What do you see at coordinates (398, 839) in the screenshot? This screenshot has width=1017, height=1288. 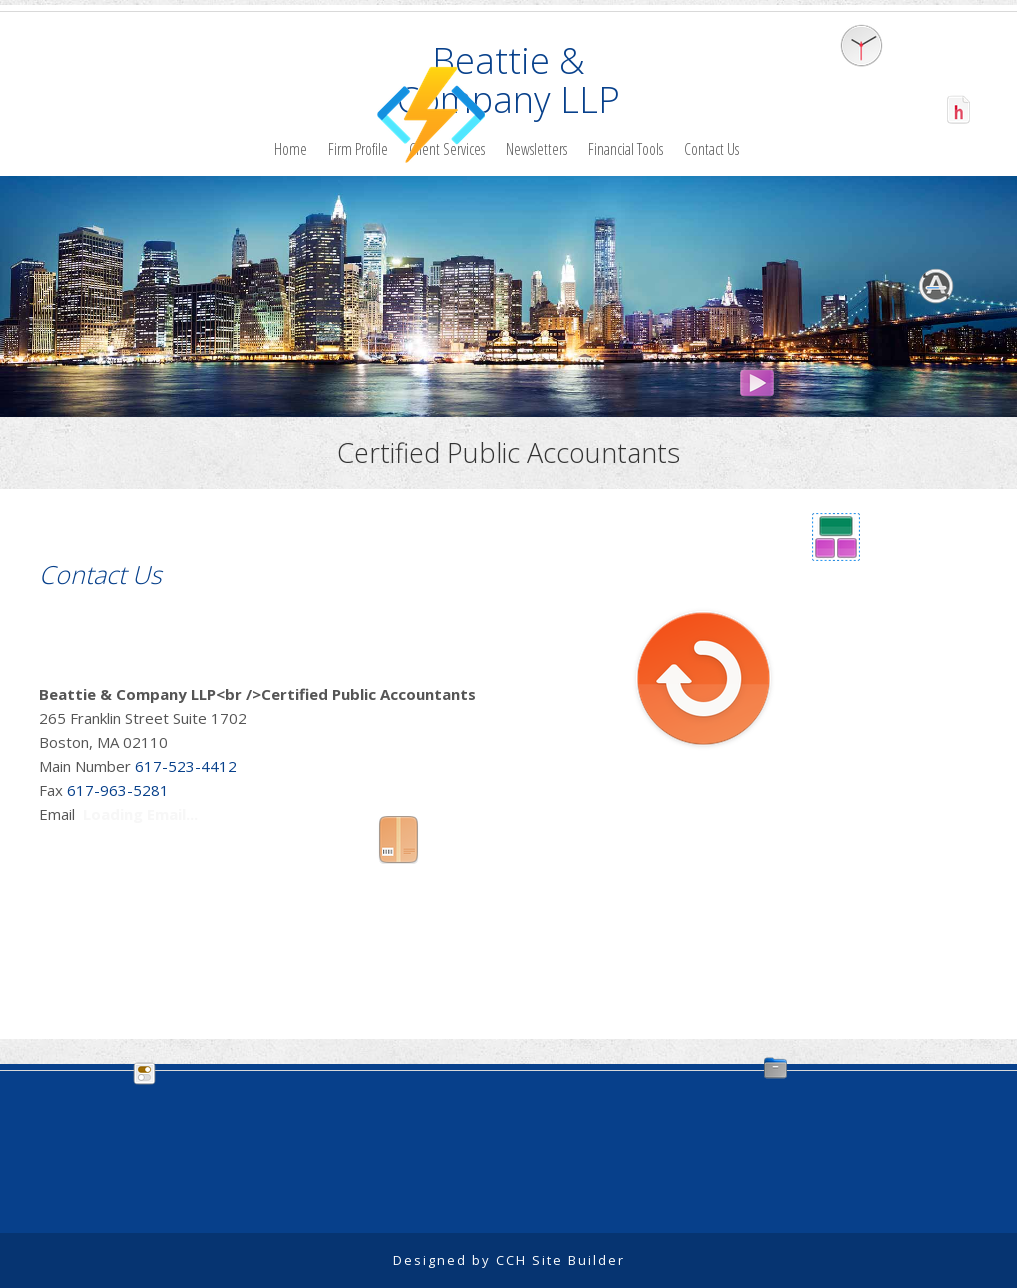 I see `open package manager application` at bounding box center [398, 839].